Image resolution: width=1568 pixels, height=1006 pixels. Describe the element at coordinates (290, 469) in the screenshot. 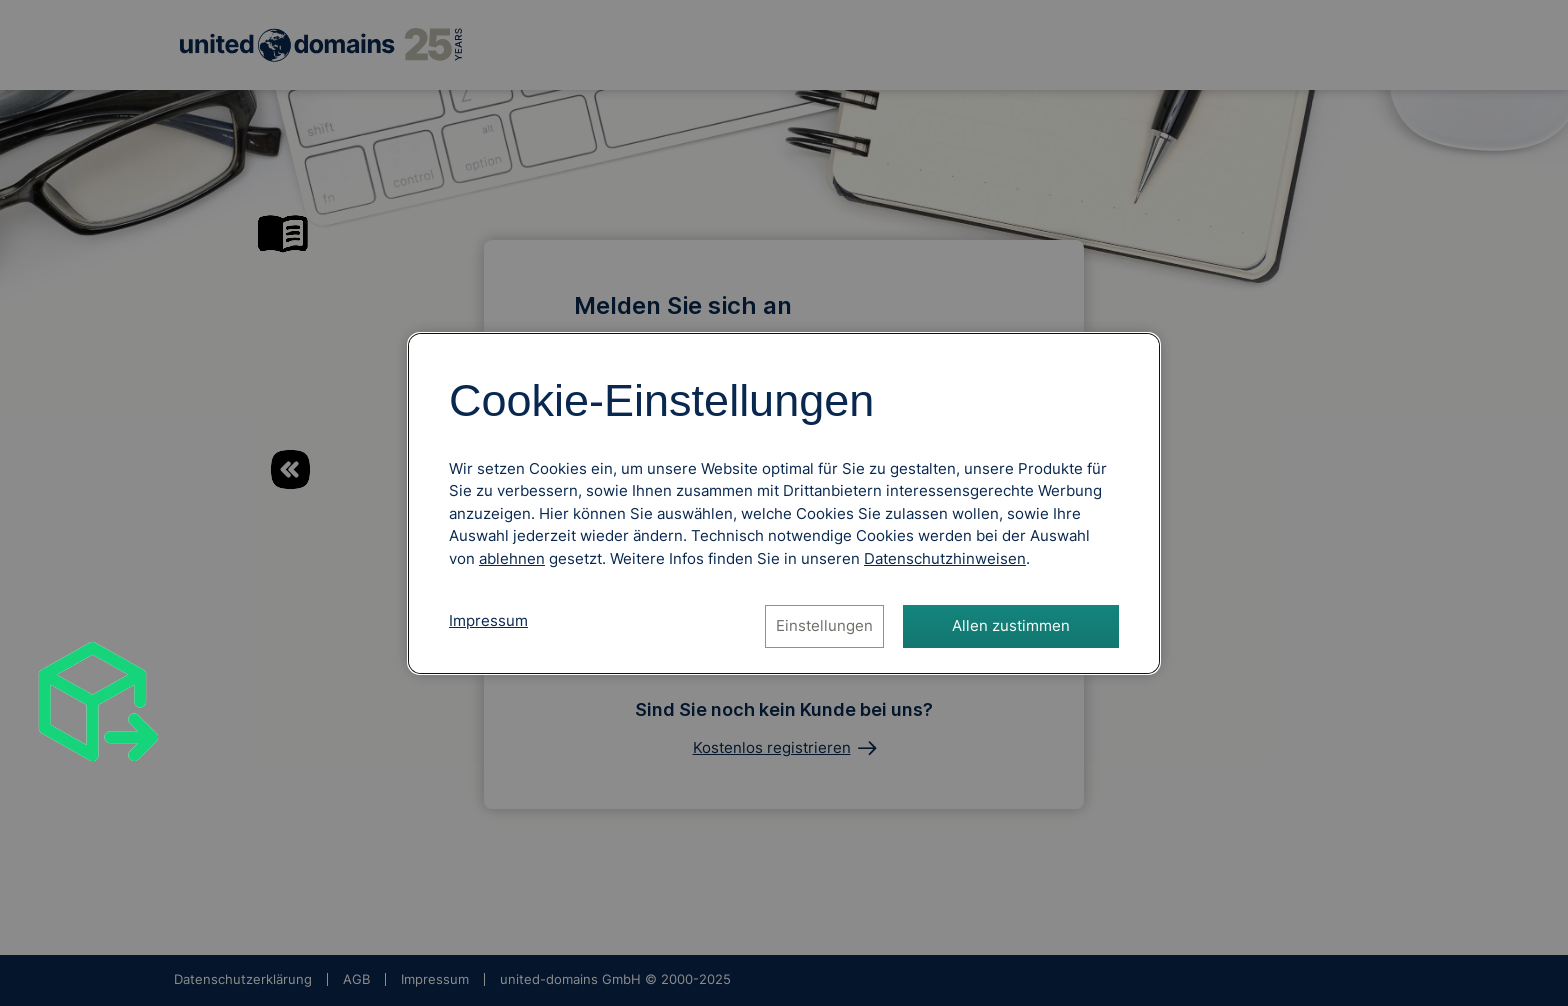

I see `go back to the previous screen` at that location.